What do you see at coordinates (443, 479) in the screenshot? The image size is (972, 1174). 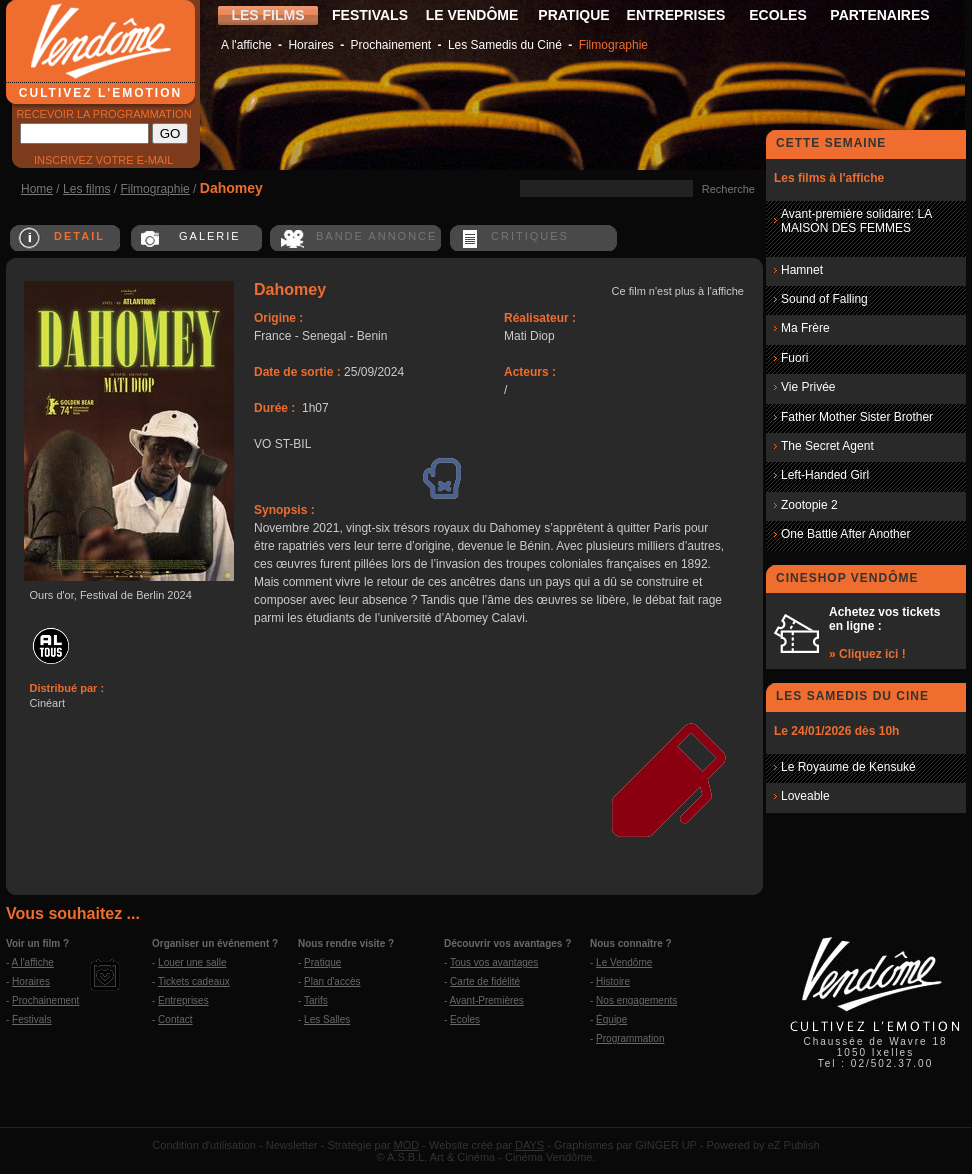 I see `access boxing or combat sports content` at bounding box center [443, 479].